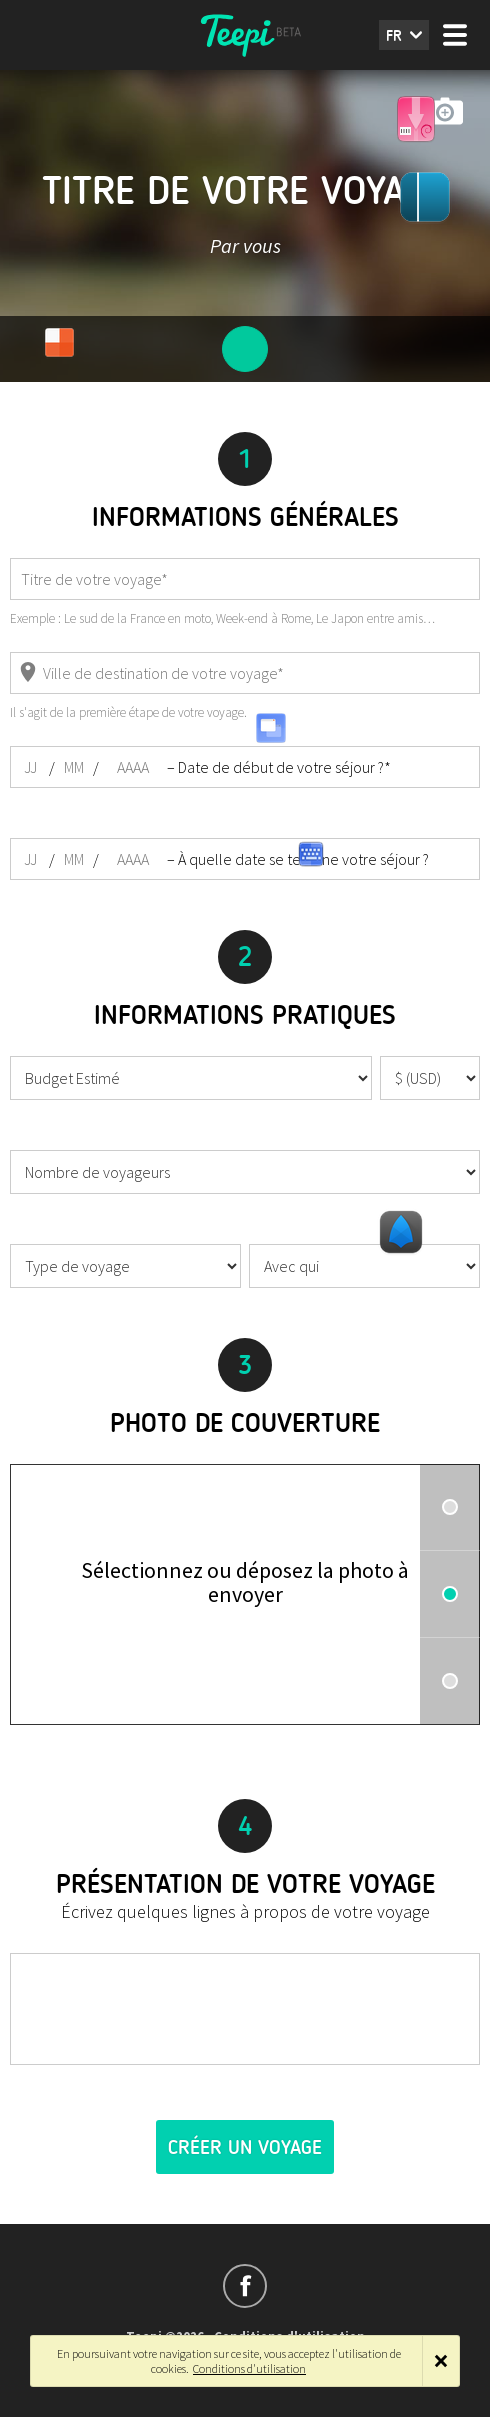 The image size is (490, 2417). Describe the element at coordinates (59, 342) in the screenshot. I see `switch to the top-left workspace` at that location.